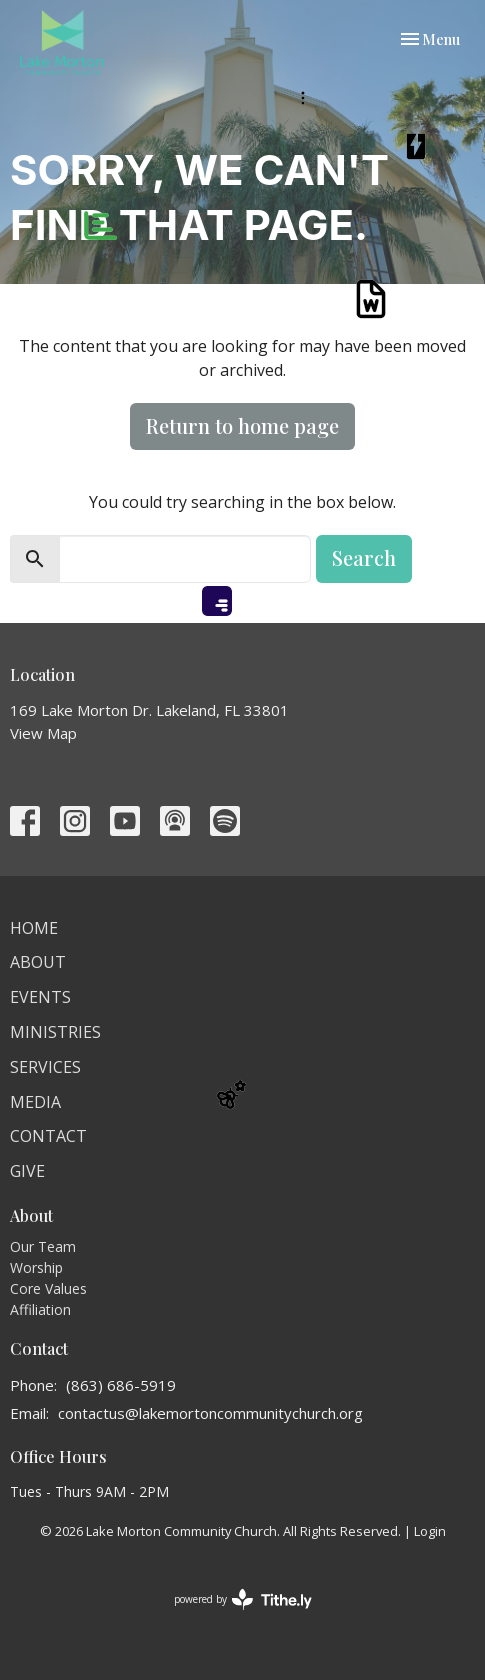 The height and width of the screenshot is (1680, 485). Describe the element at coordinates (371, 299) in the screenshot. I see `open a Microsoft Word document` at that location.